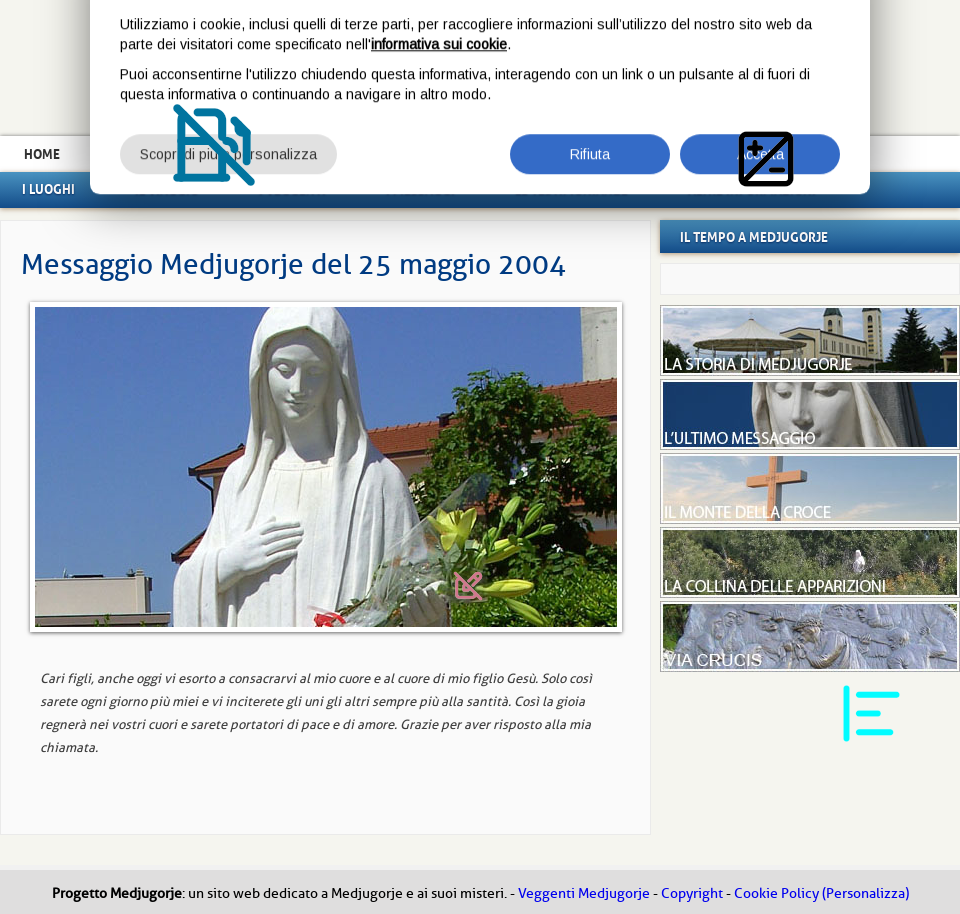  I want to click on editing is disabled or unavailable, so click(468, 586).